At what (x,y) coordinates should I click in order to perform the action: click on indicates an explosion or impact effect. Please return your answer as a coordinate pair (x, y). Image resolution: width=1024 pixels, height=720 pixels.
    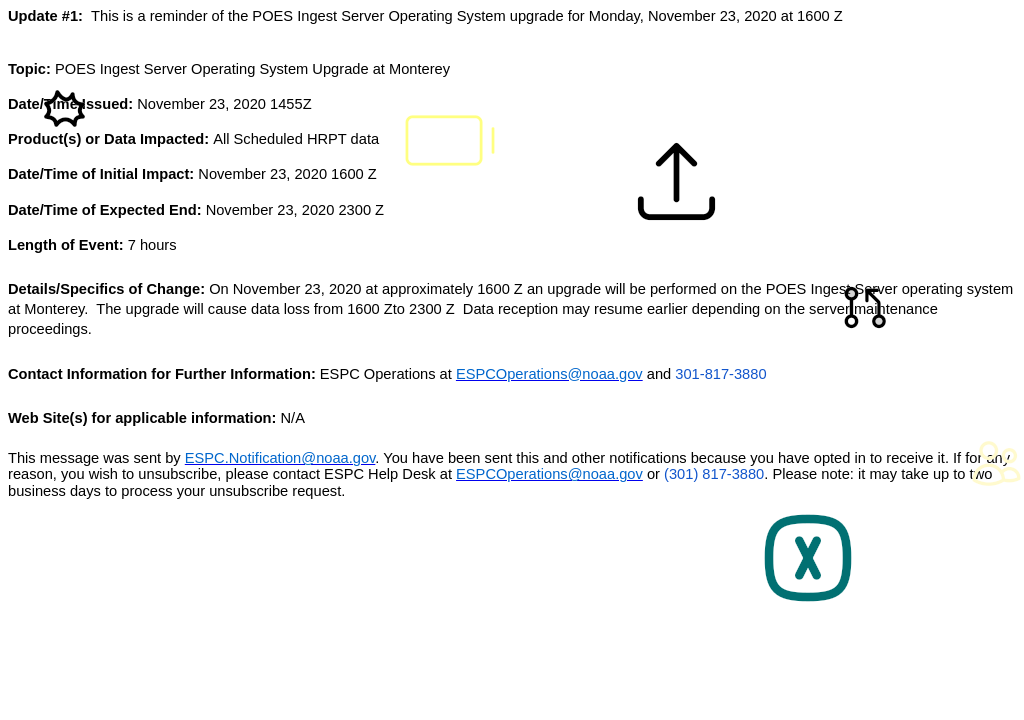
    Looking at the image, I should click on (64, 108).